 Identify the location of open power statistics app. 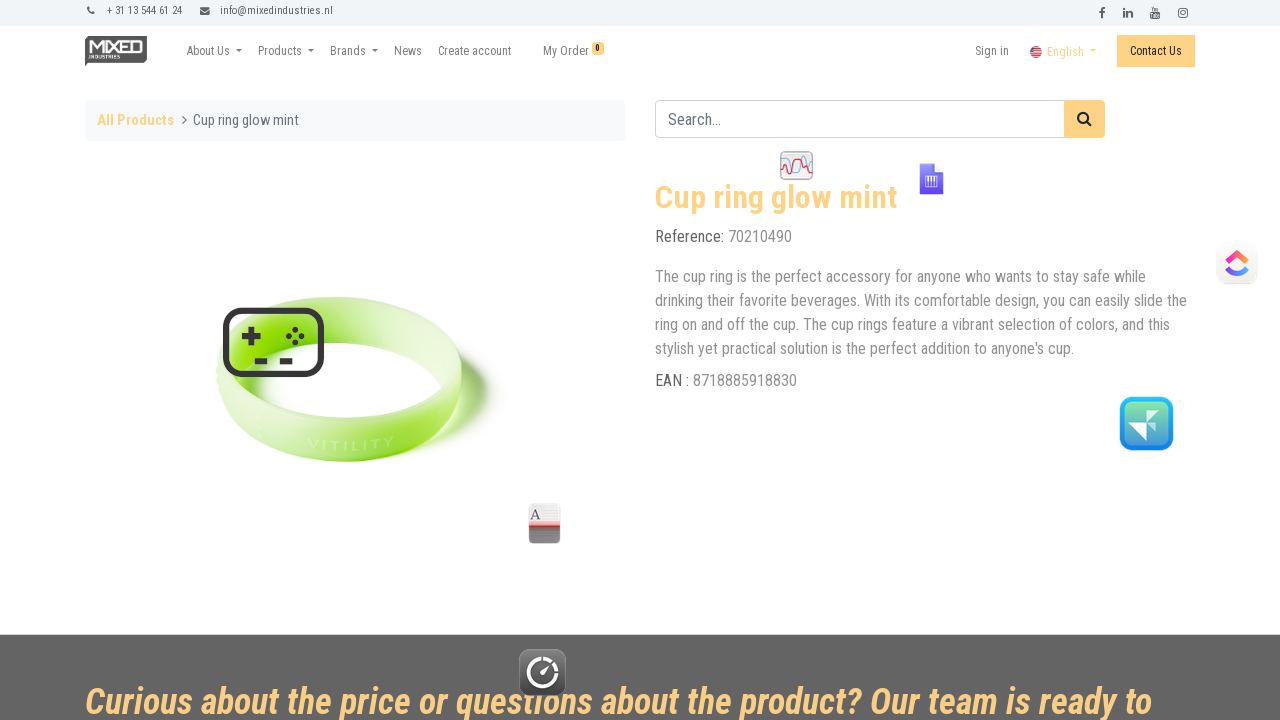
(796, 165).